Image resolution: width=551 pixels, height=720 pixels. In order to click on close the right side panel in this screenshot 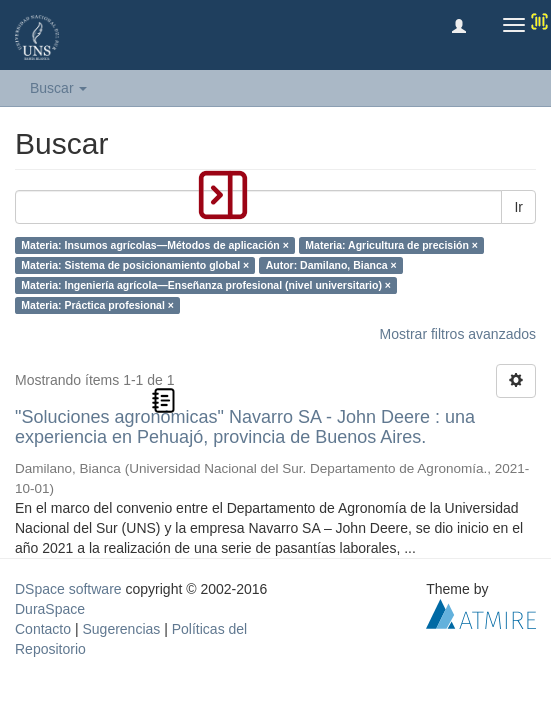, I will do `click(223, 195)`.